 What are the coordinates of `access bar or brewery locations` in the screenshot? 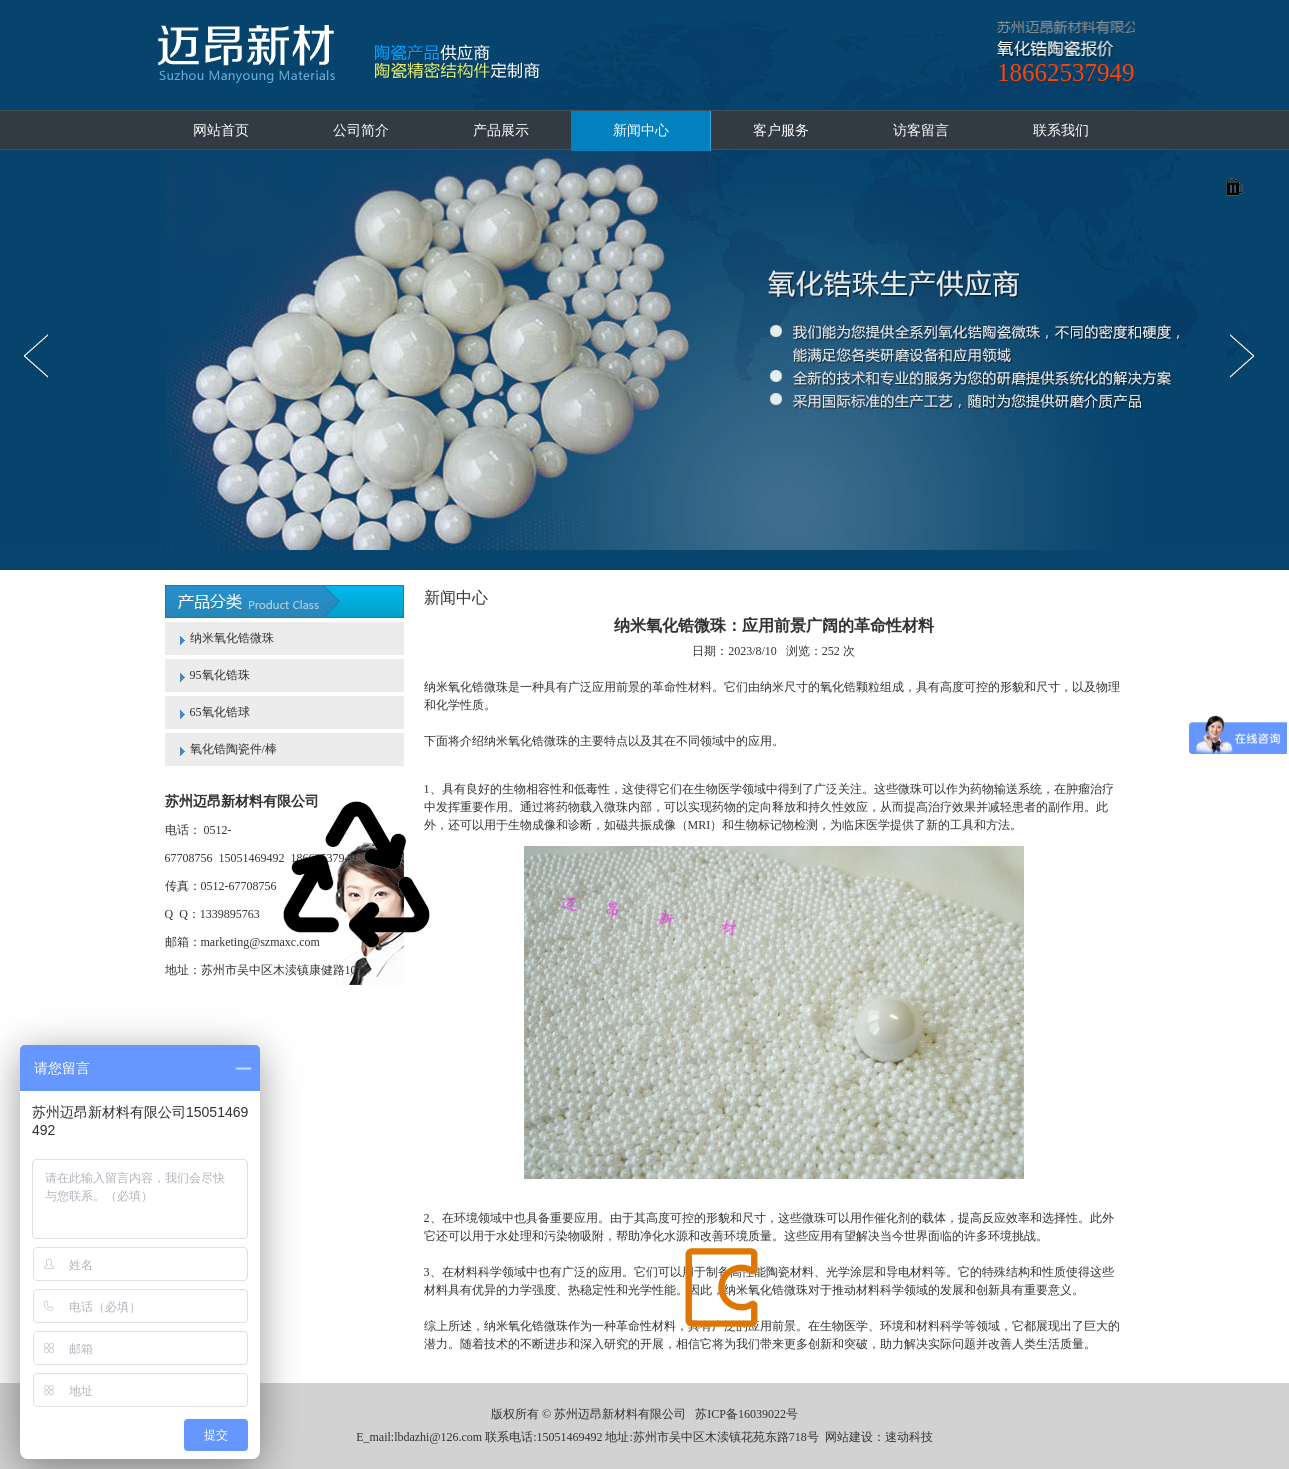 It's located at (1233, 187).